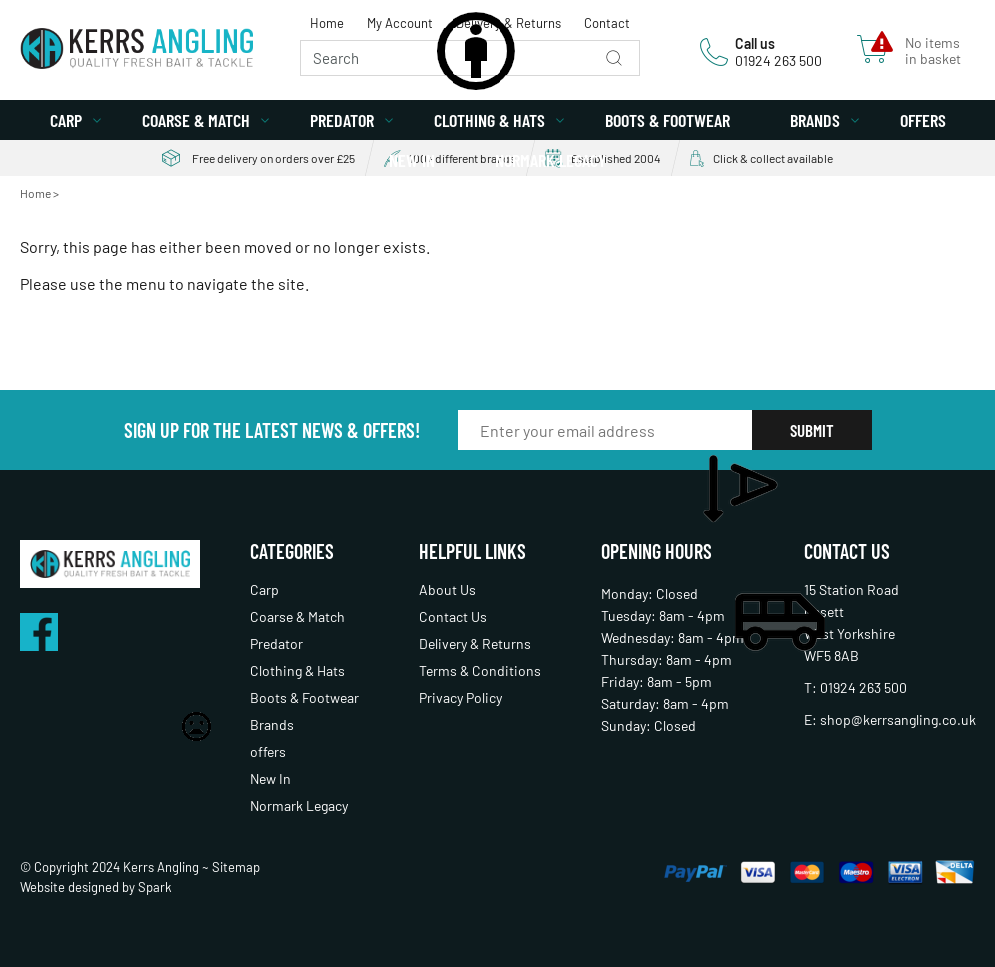 This screenshot has height=967, width=995. Describe the element at coordinates (476, 51) in the screenshot. I see `view attribution or credits information` at that location.